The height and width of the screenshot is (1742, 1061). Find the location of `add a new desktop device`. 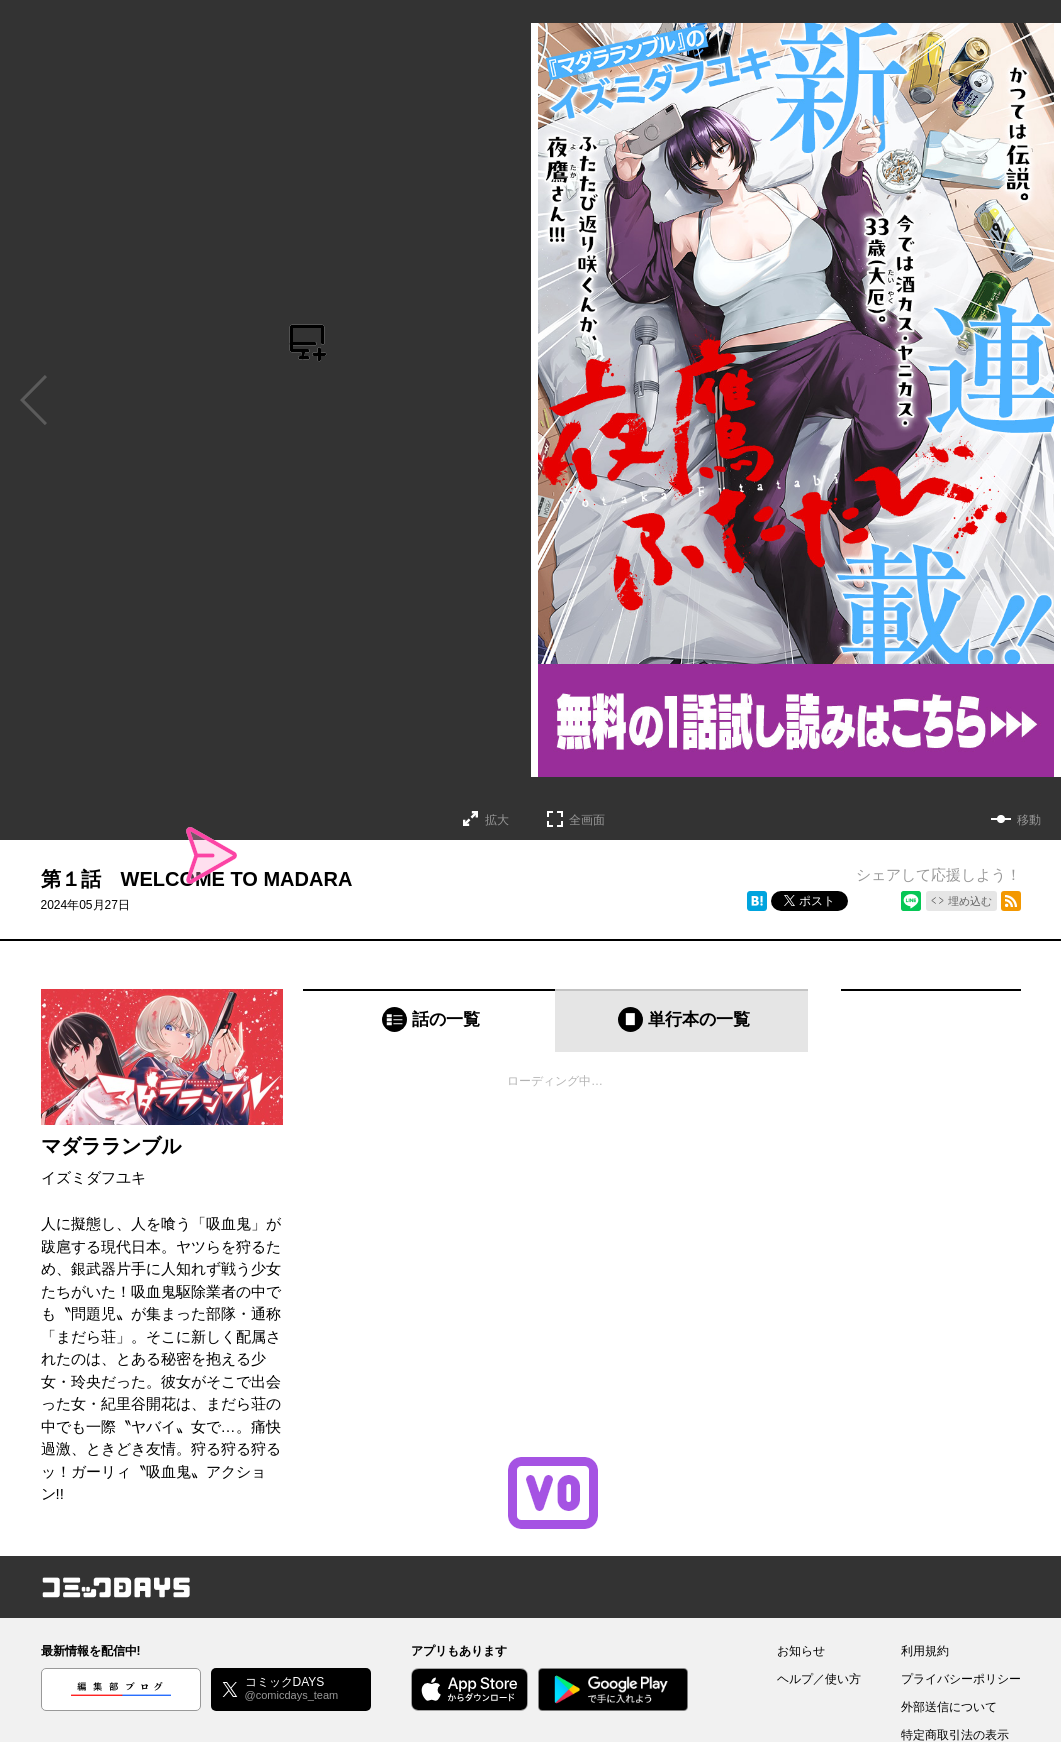

add a new desktop device is located at coordinates (307, 342).